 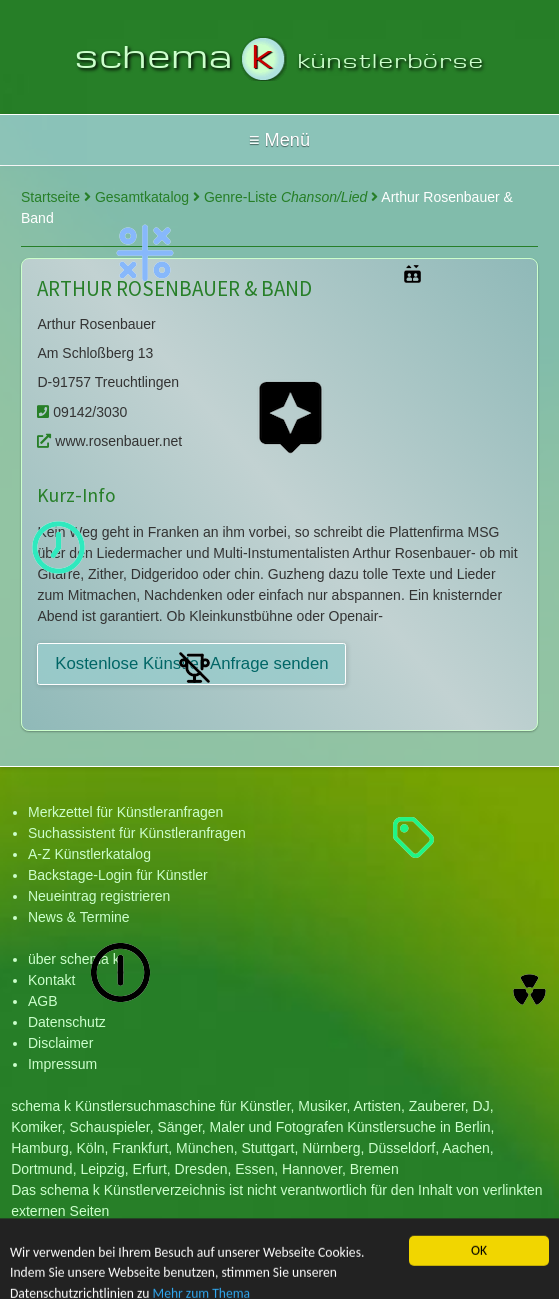 What do you see at coordinates (120, 972) in the screenshot?
I see `indicates 6 o'clock time` at bounding box center [120, 972].